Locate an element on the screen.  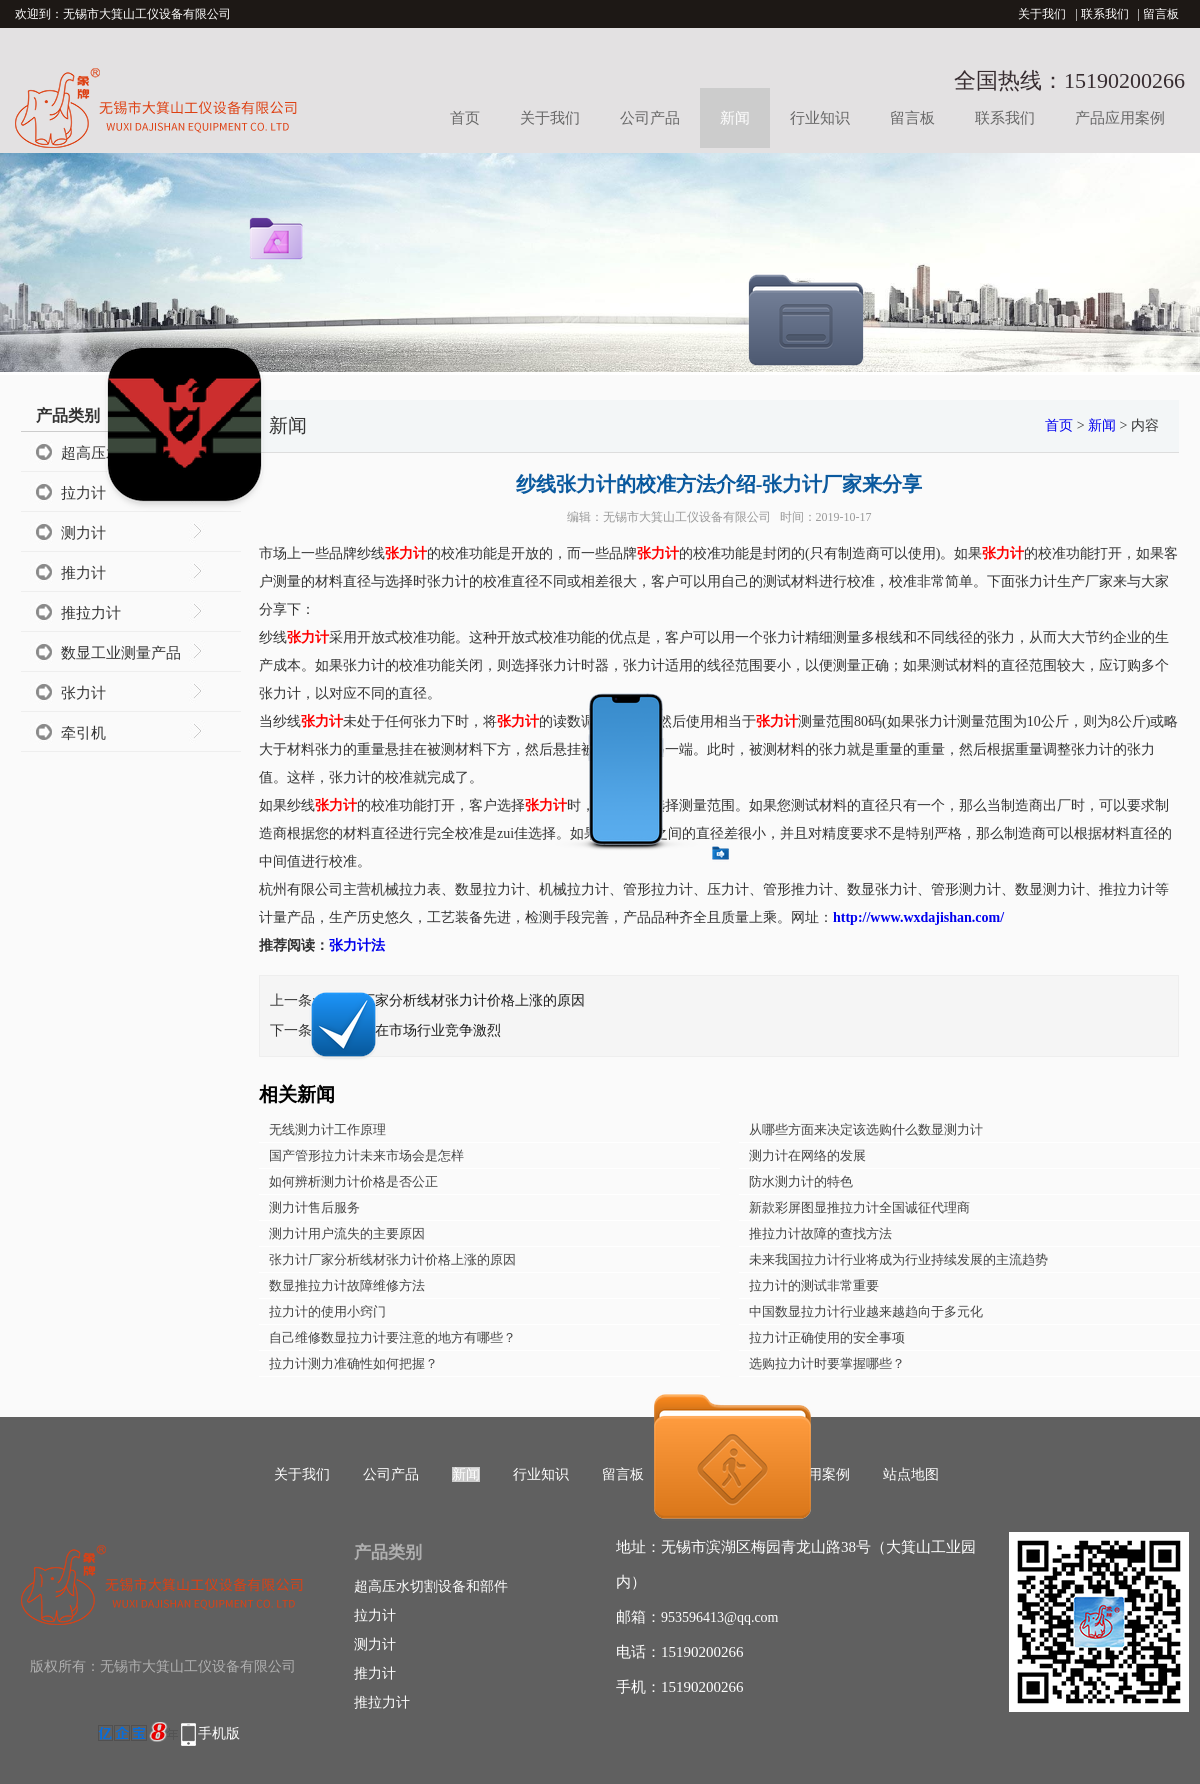
launch papers, please game is located at coordinates (184, 424).